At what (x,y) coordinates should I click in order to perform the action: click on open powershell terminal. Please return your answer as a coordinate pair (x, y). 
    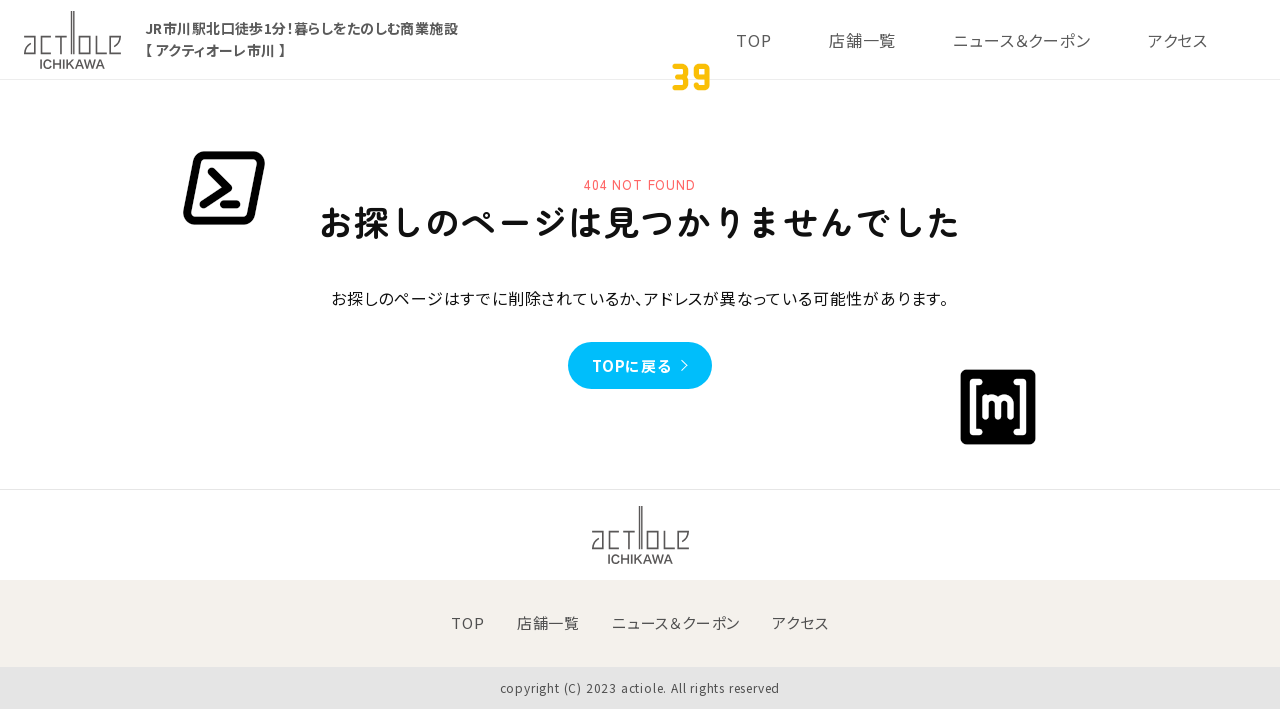
    Looking at the image, I should click on (224, 188).